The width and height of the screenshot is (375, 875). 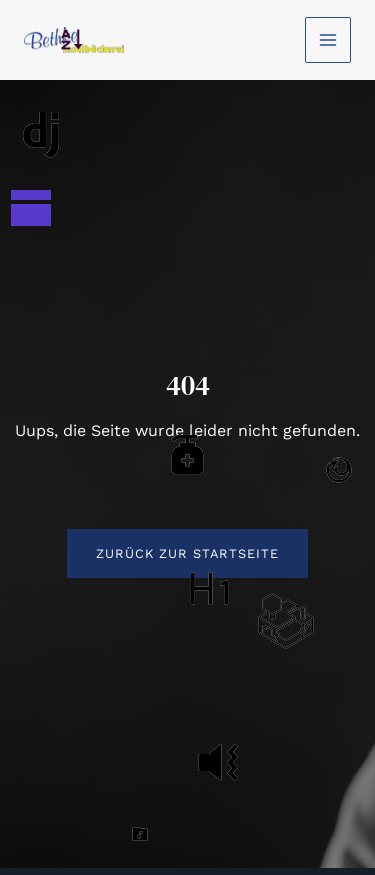 I want to click on set device to vibrate mode, so click(x=219, y=762).